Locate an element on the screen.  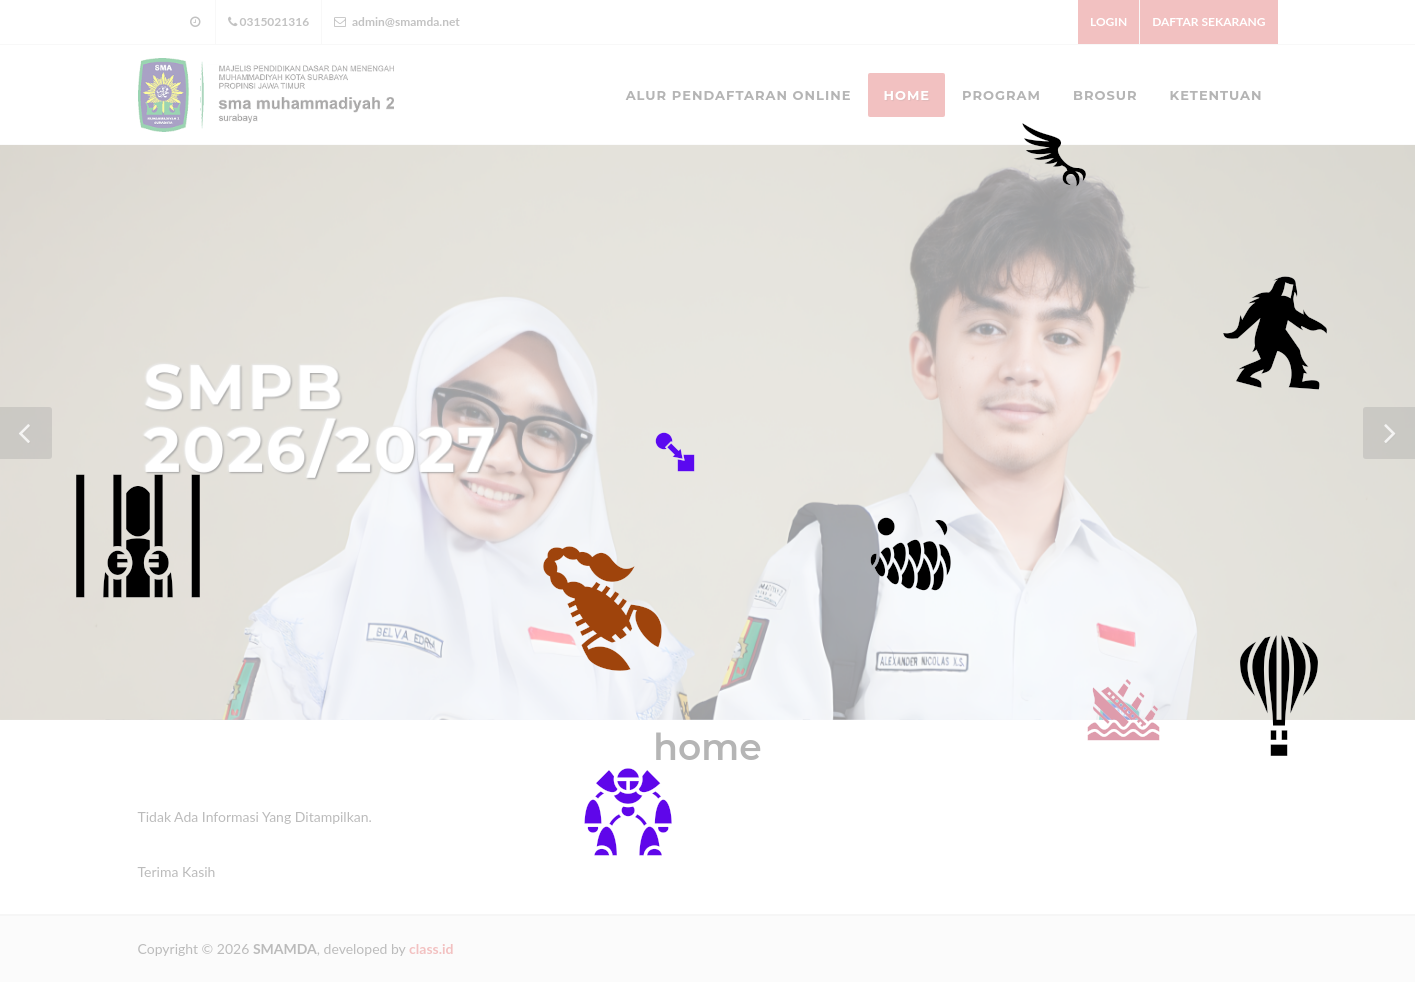
access travel or adventure features is located at coordinates (1279, 695).